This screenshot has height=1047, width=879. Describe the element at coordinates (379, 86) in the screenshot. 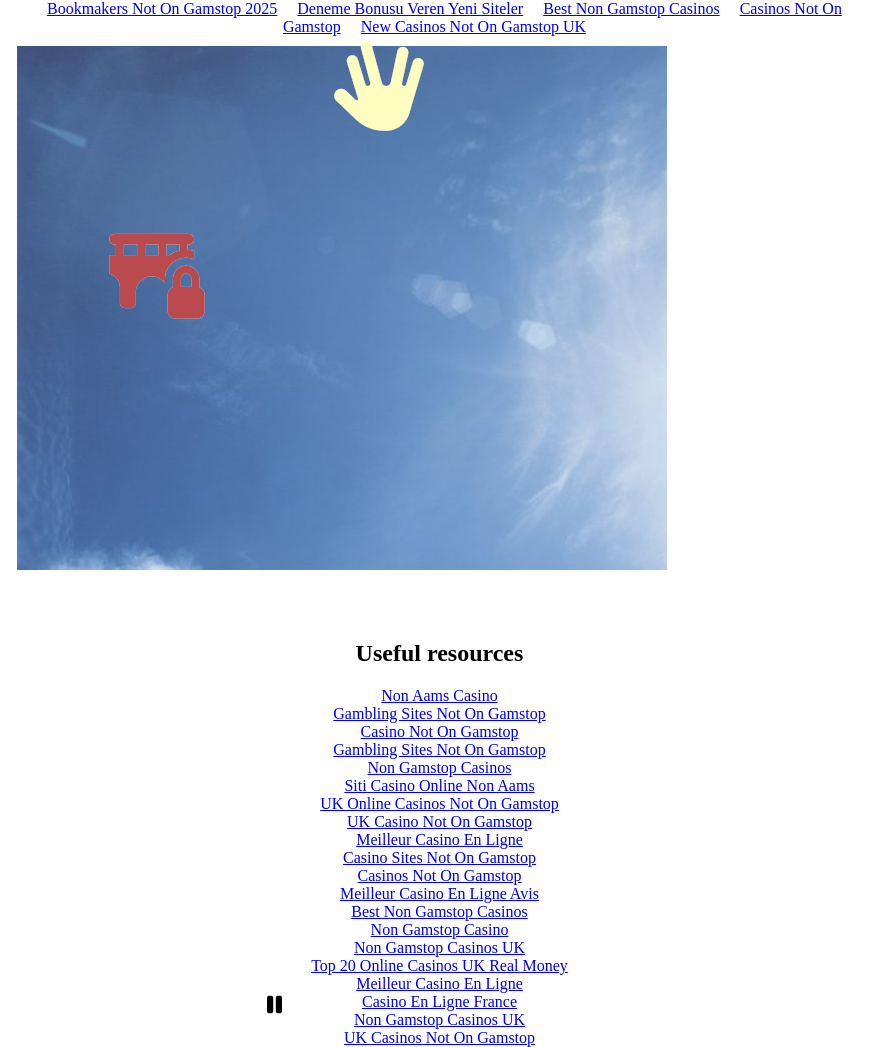

I see `send a vulcan salute or "live long and prosper" greeting` at that location.